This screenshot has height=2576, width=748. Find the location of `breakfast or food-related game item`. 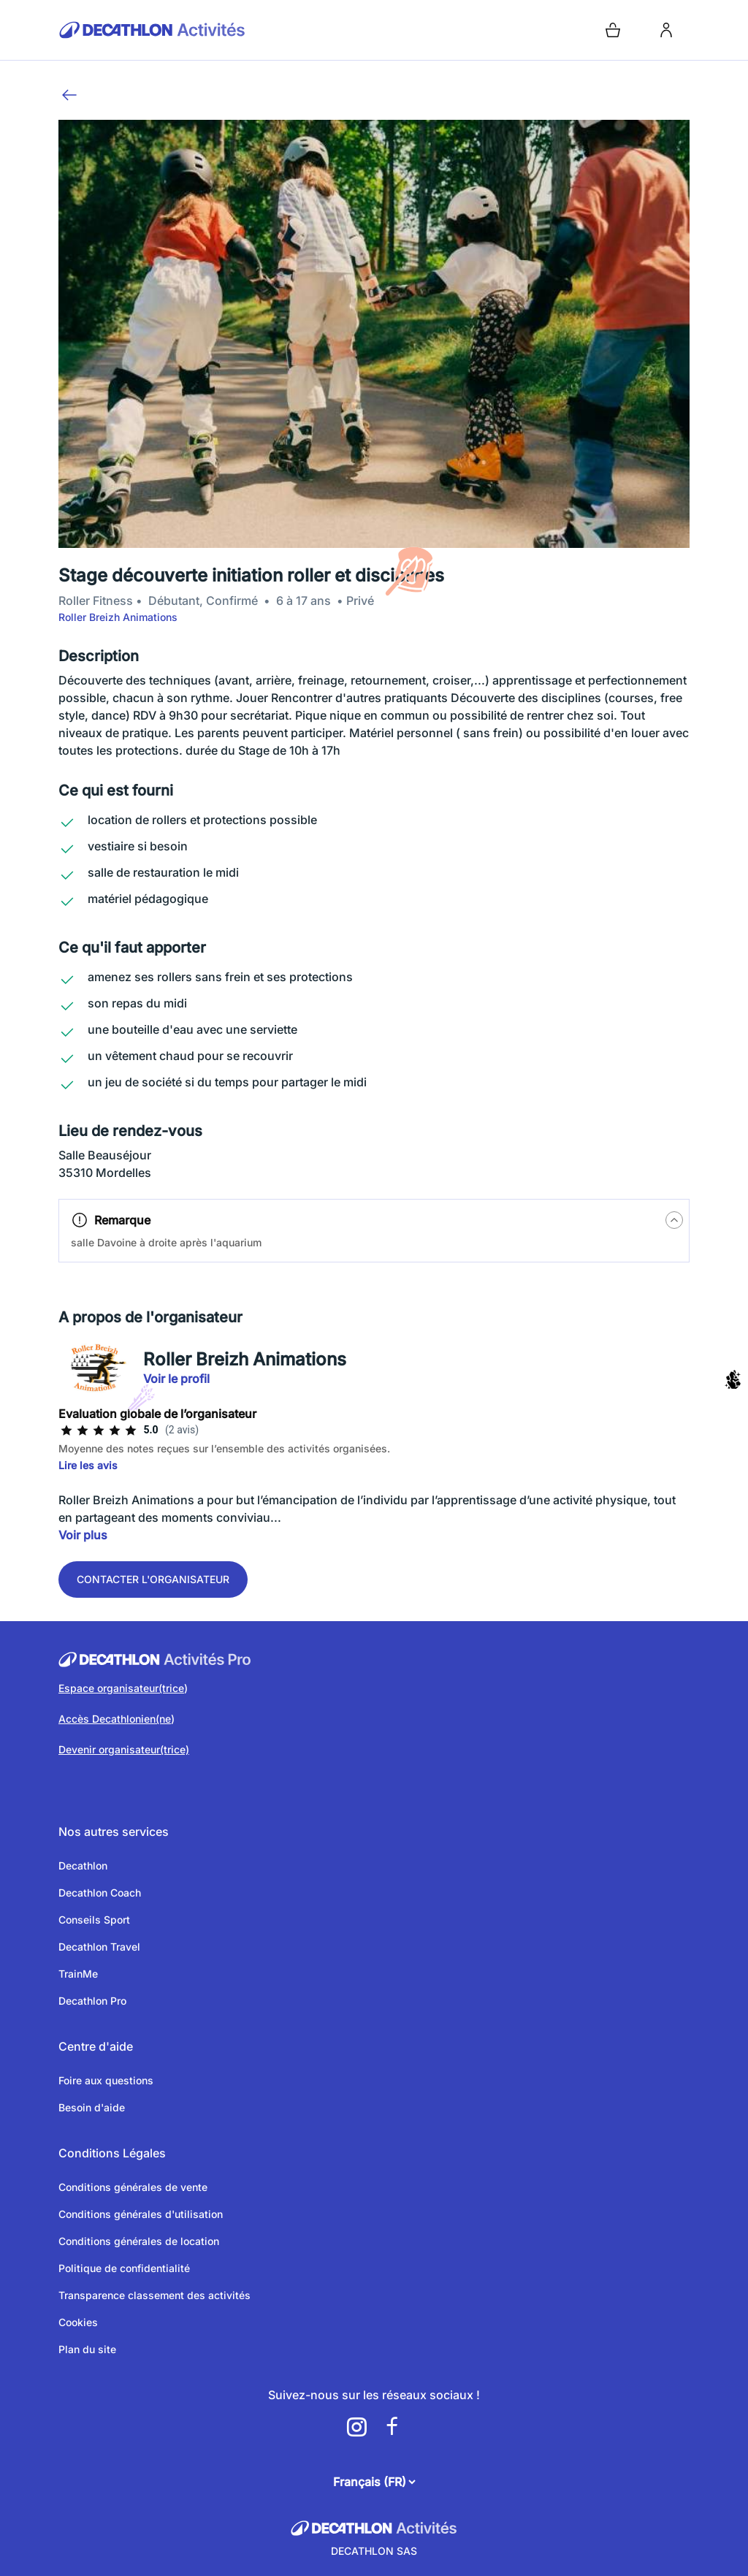

breakfast or food-related game item is located at coordinates (409, 571).